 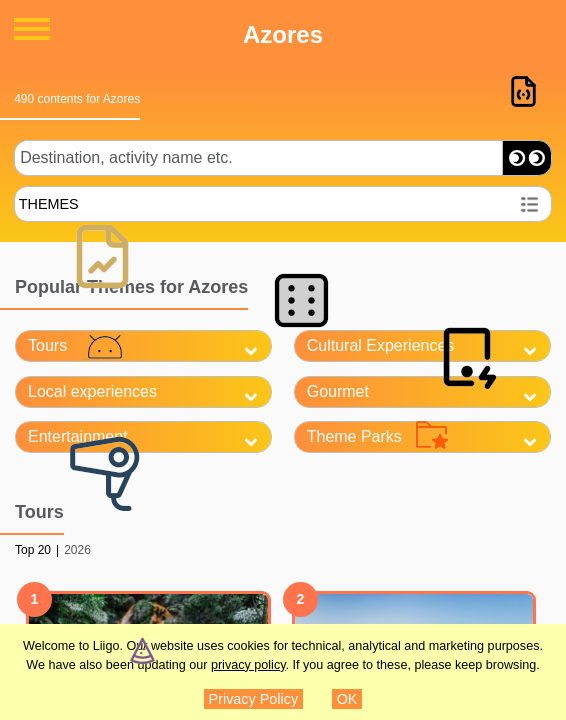 I want to click on randomize or shuffle content, so click(x=301, y=300).